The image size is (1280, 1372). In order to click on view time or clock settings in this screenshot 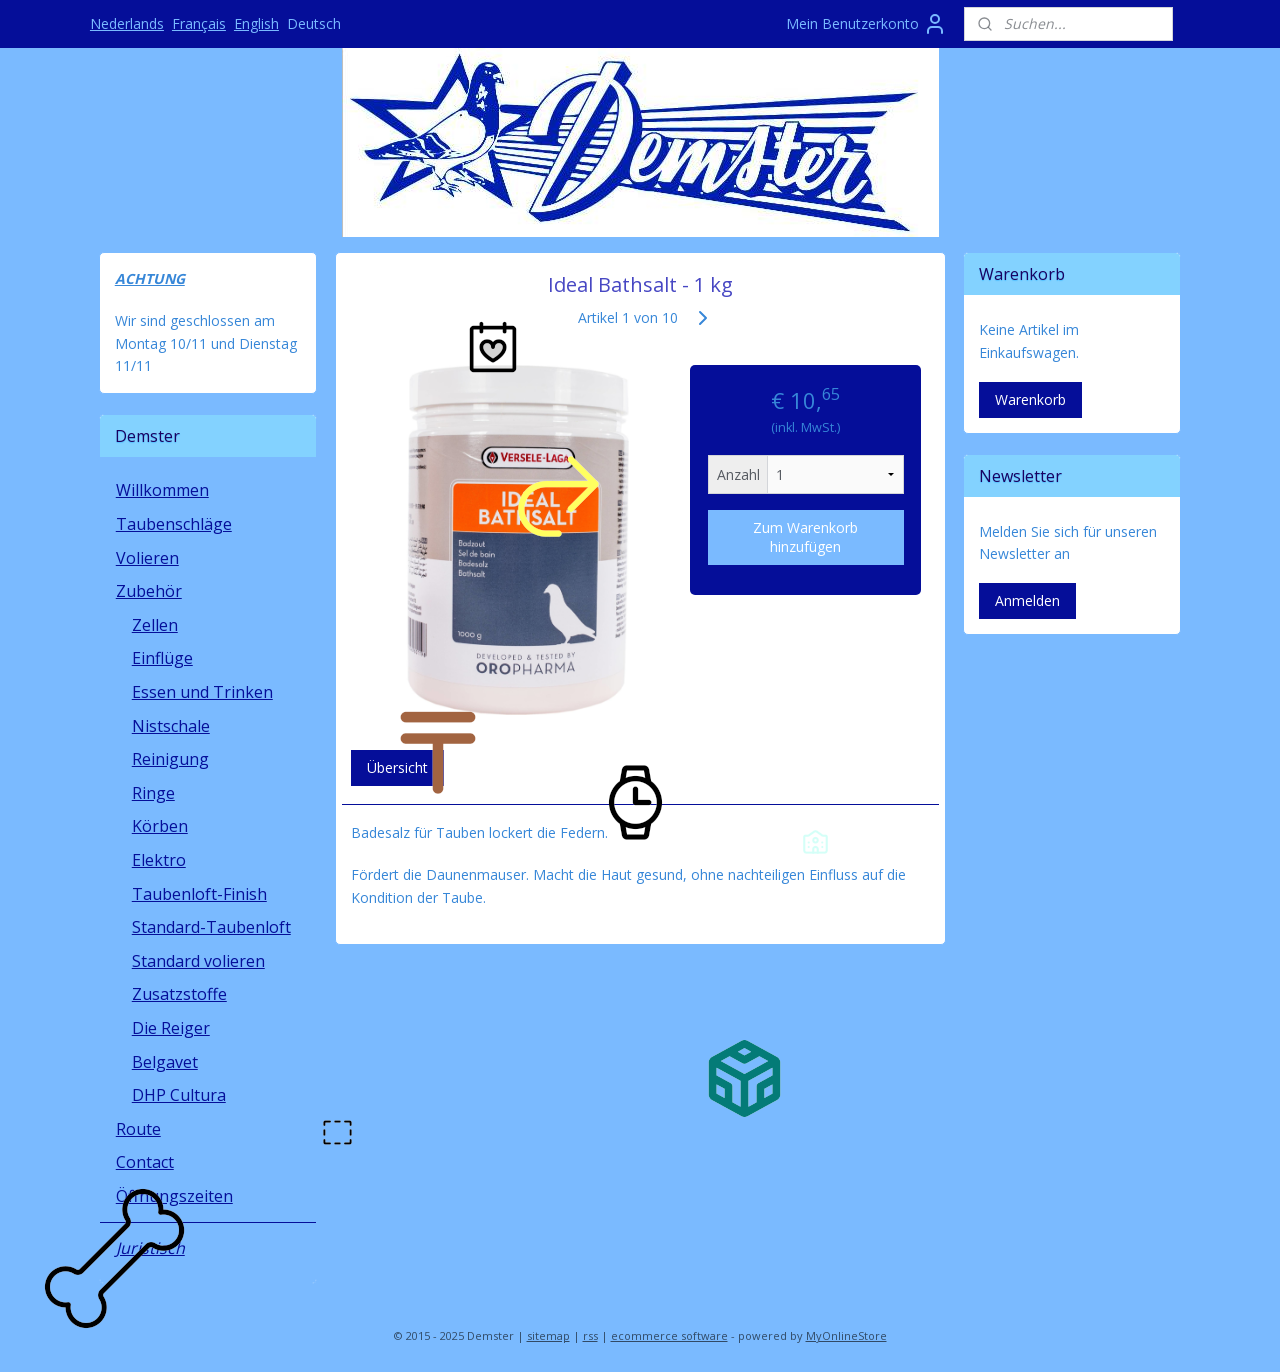, I will do `click(635, 802)`.